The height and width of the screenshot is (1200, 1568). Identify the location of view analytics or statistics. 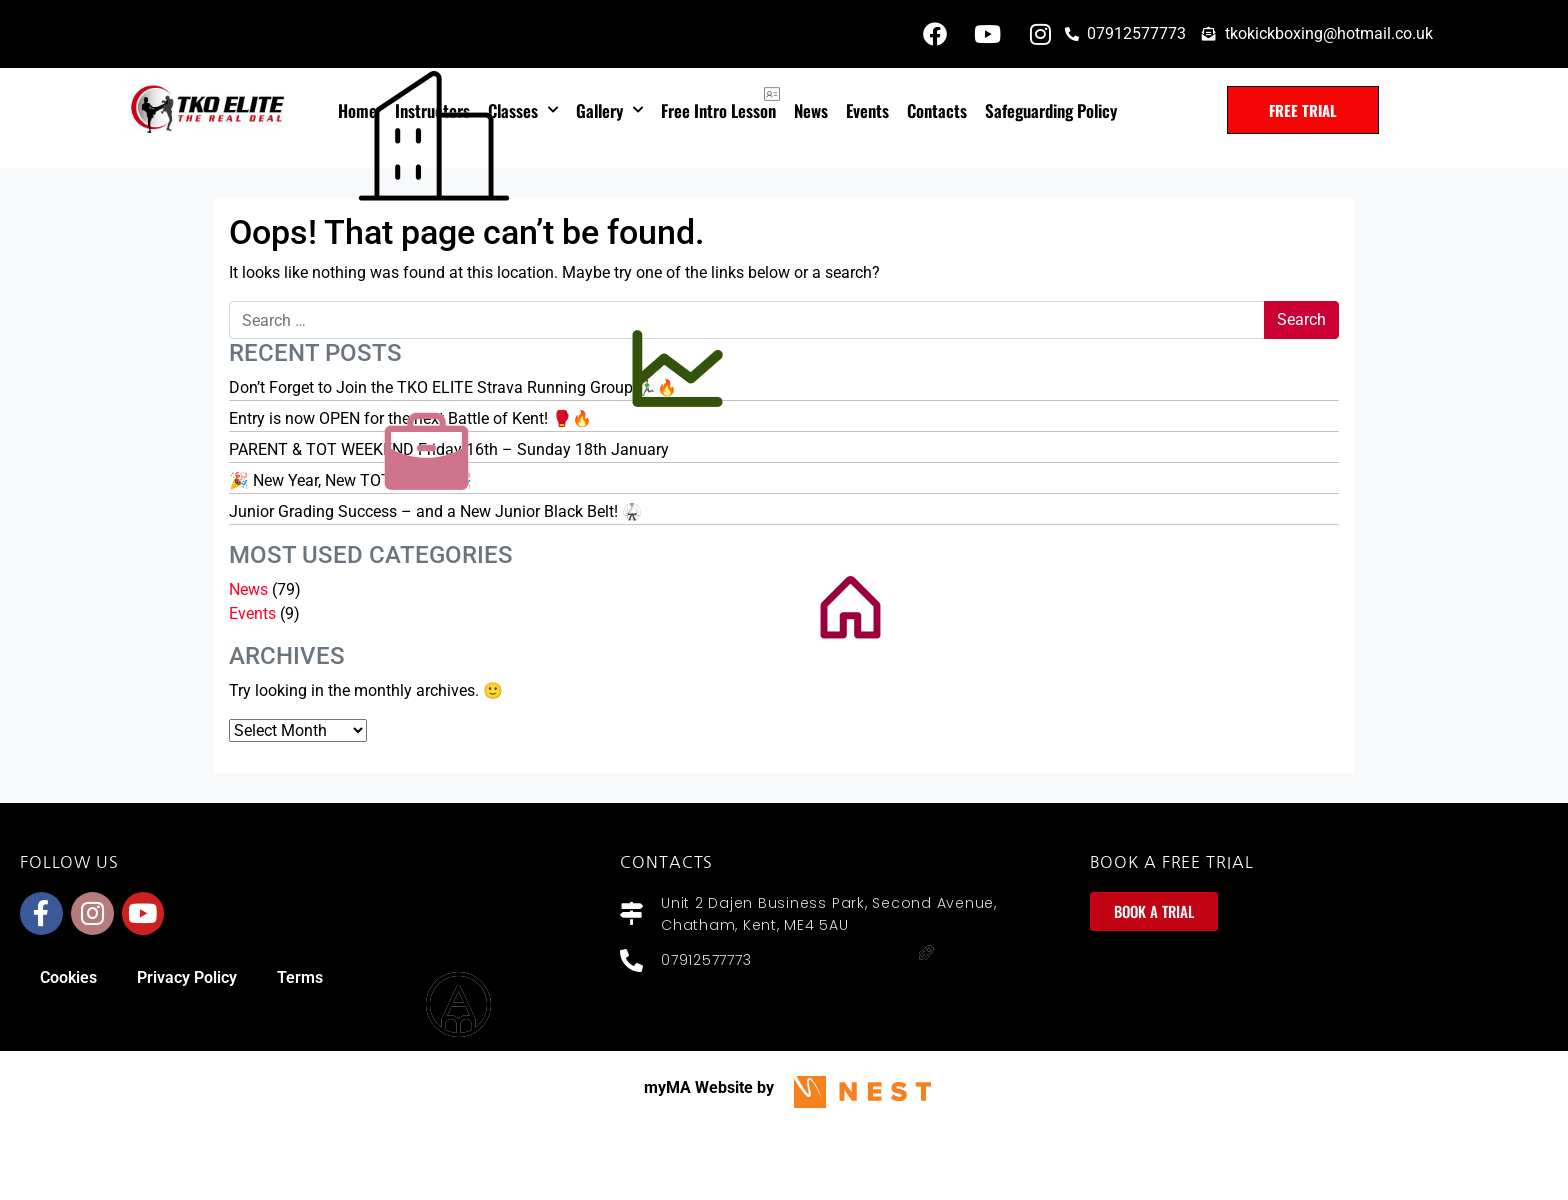
(677, 368).